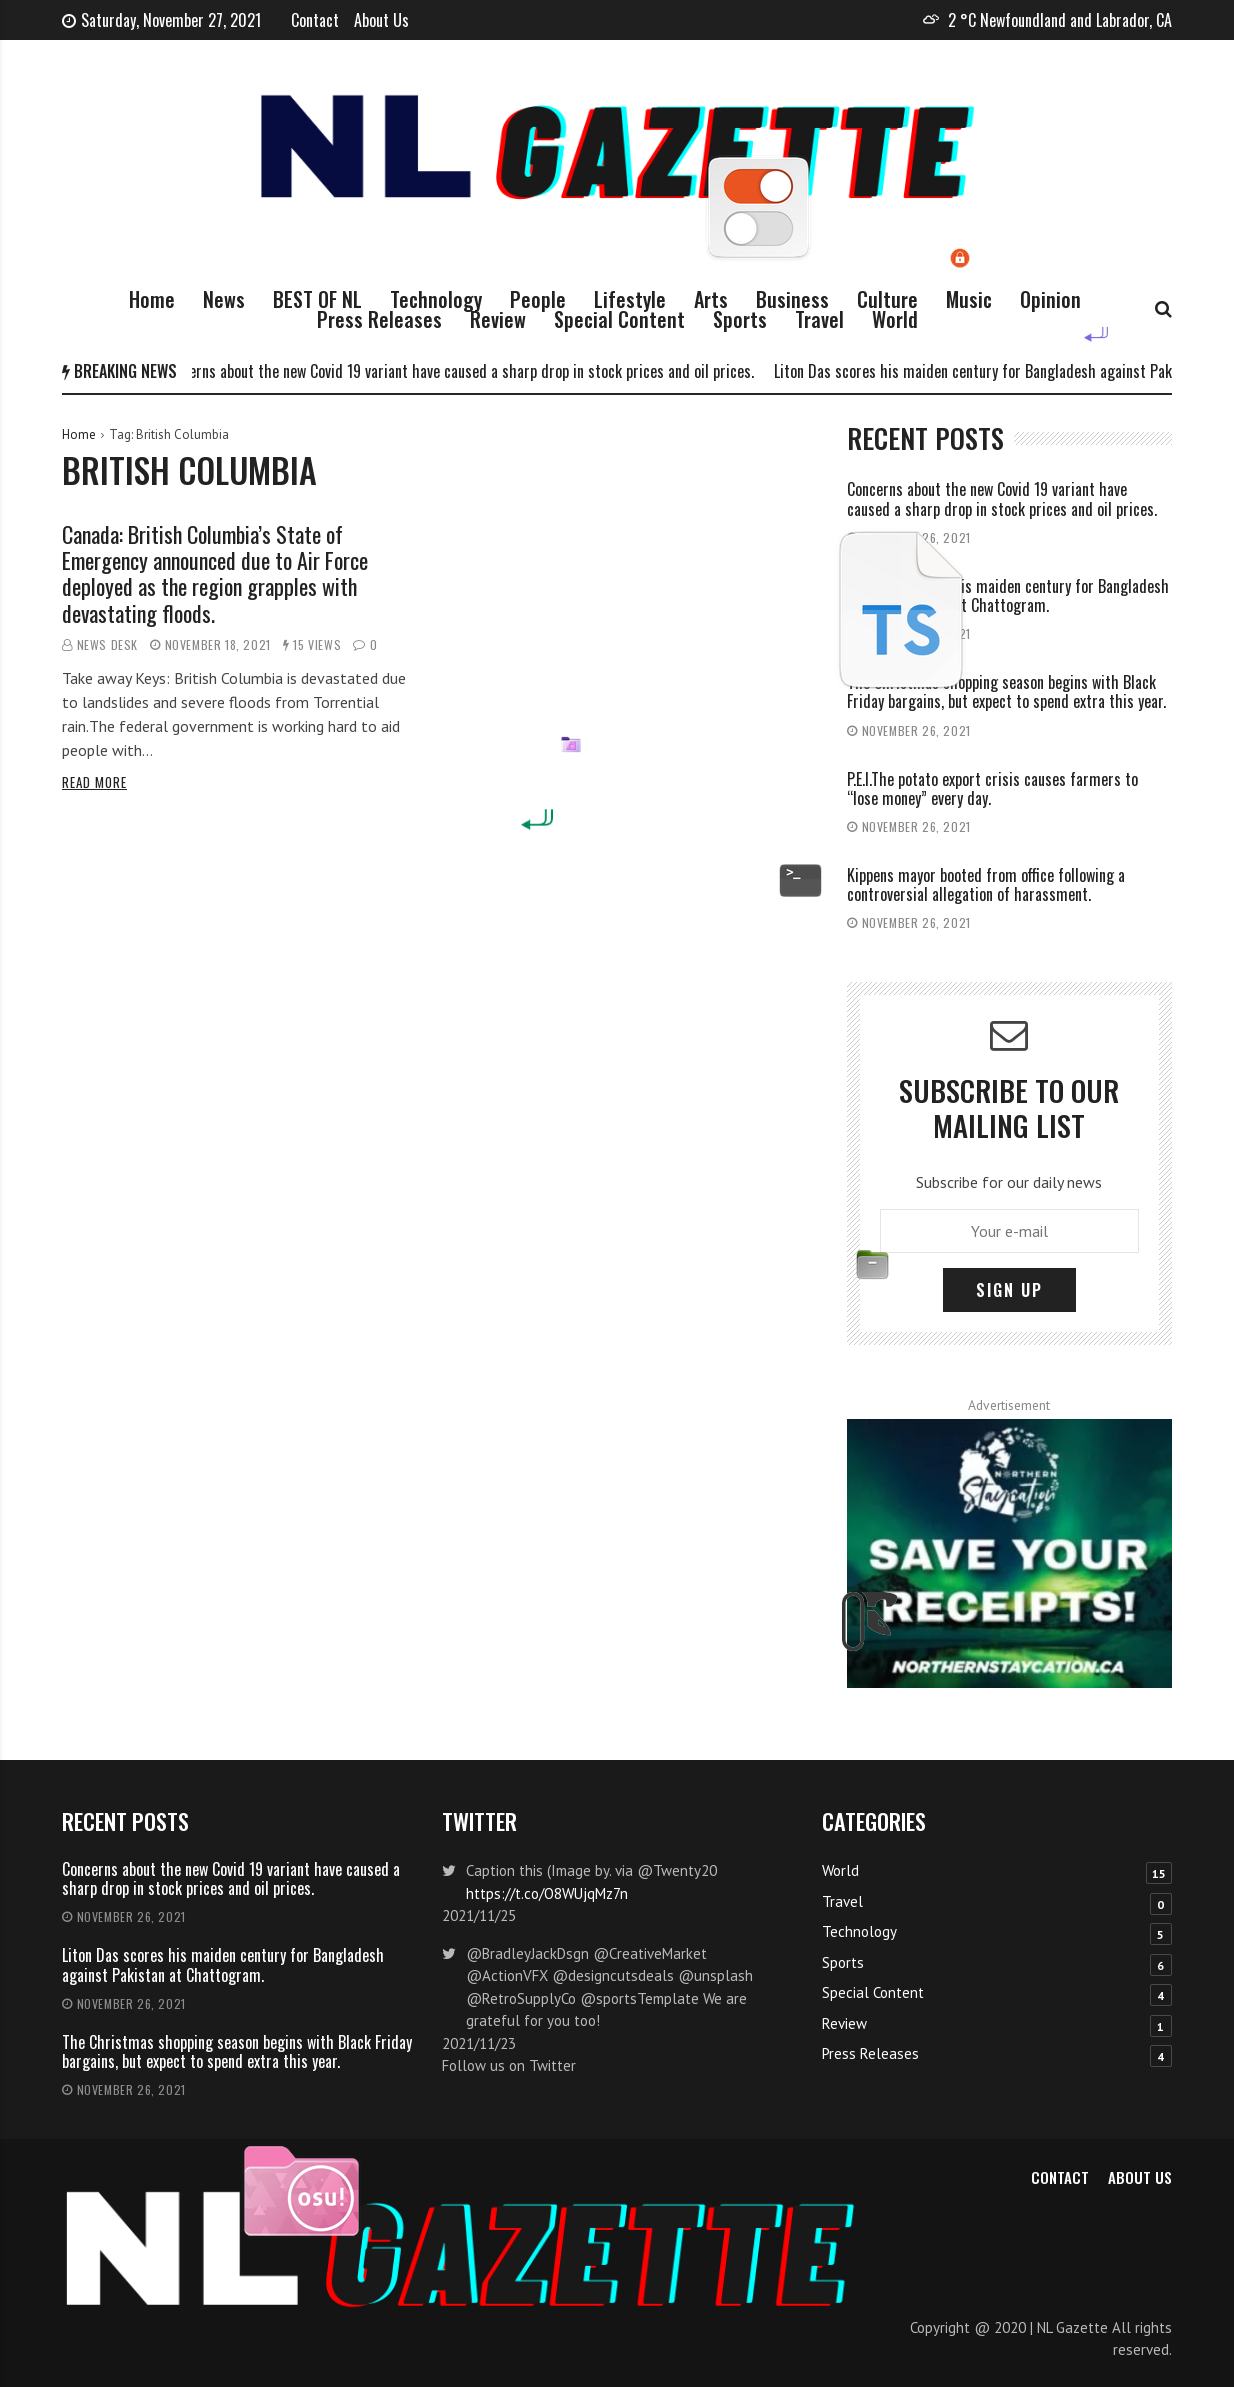 Image resolution: width=1234 pixels, height=2387 pixels. I want to click on open the terminal or command line interface, so click(800, 880).